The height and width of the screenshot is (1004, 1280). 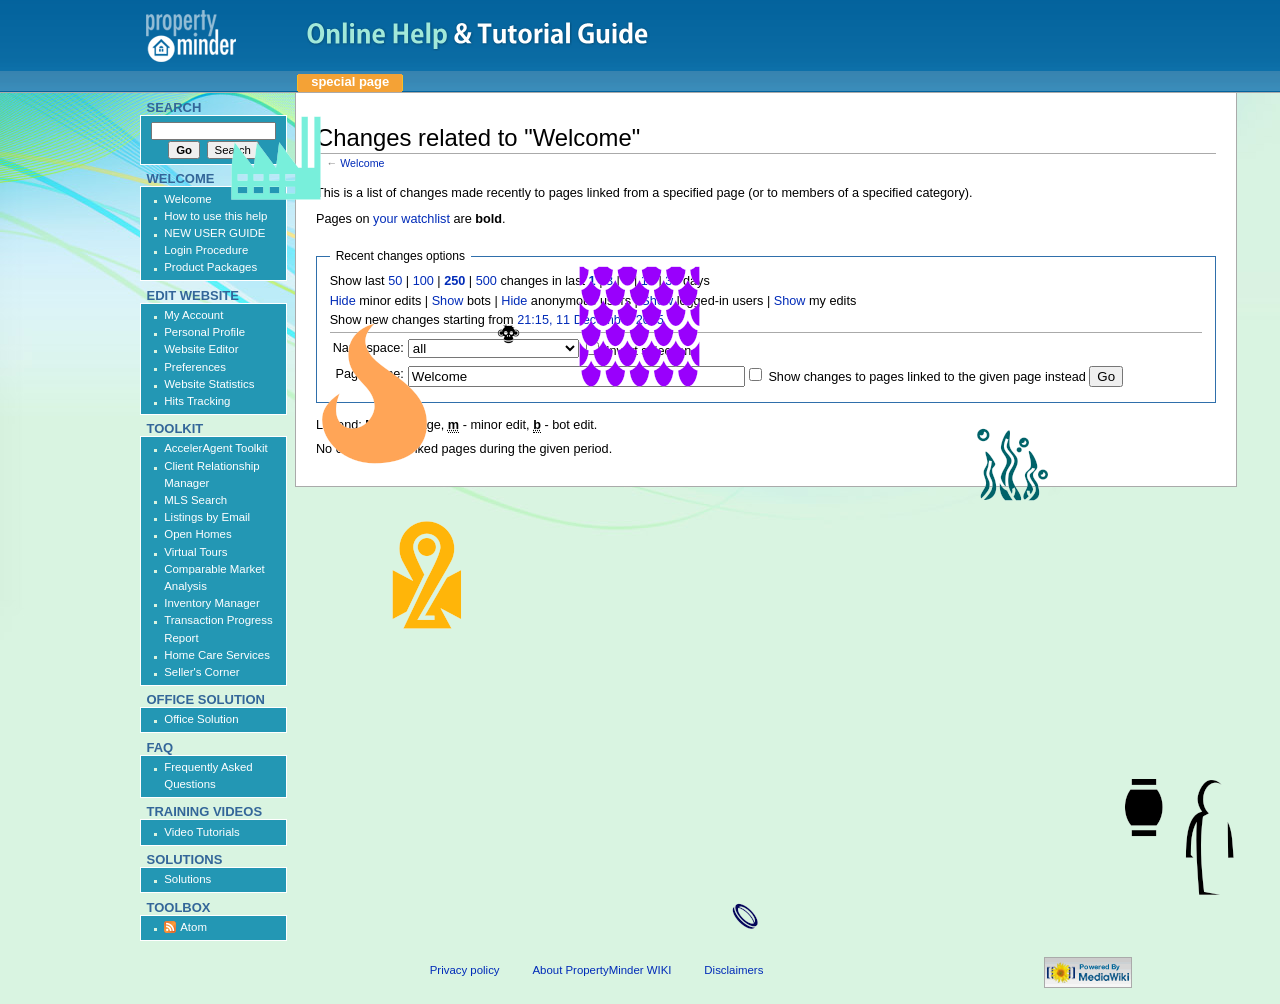 What do you see at coordinates (1182, 836) in the screenshot?
I see `decorative lantern item in a game inventory` at bounding box center [1182, 836].